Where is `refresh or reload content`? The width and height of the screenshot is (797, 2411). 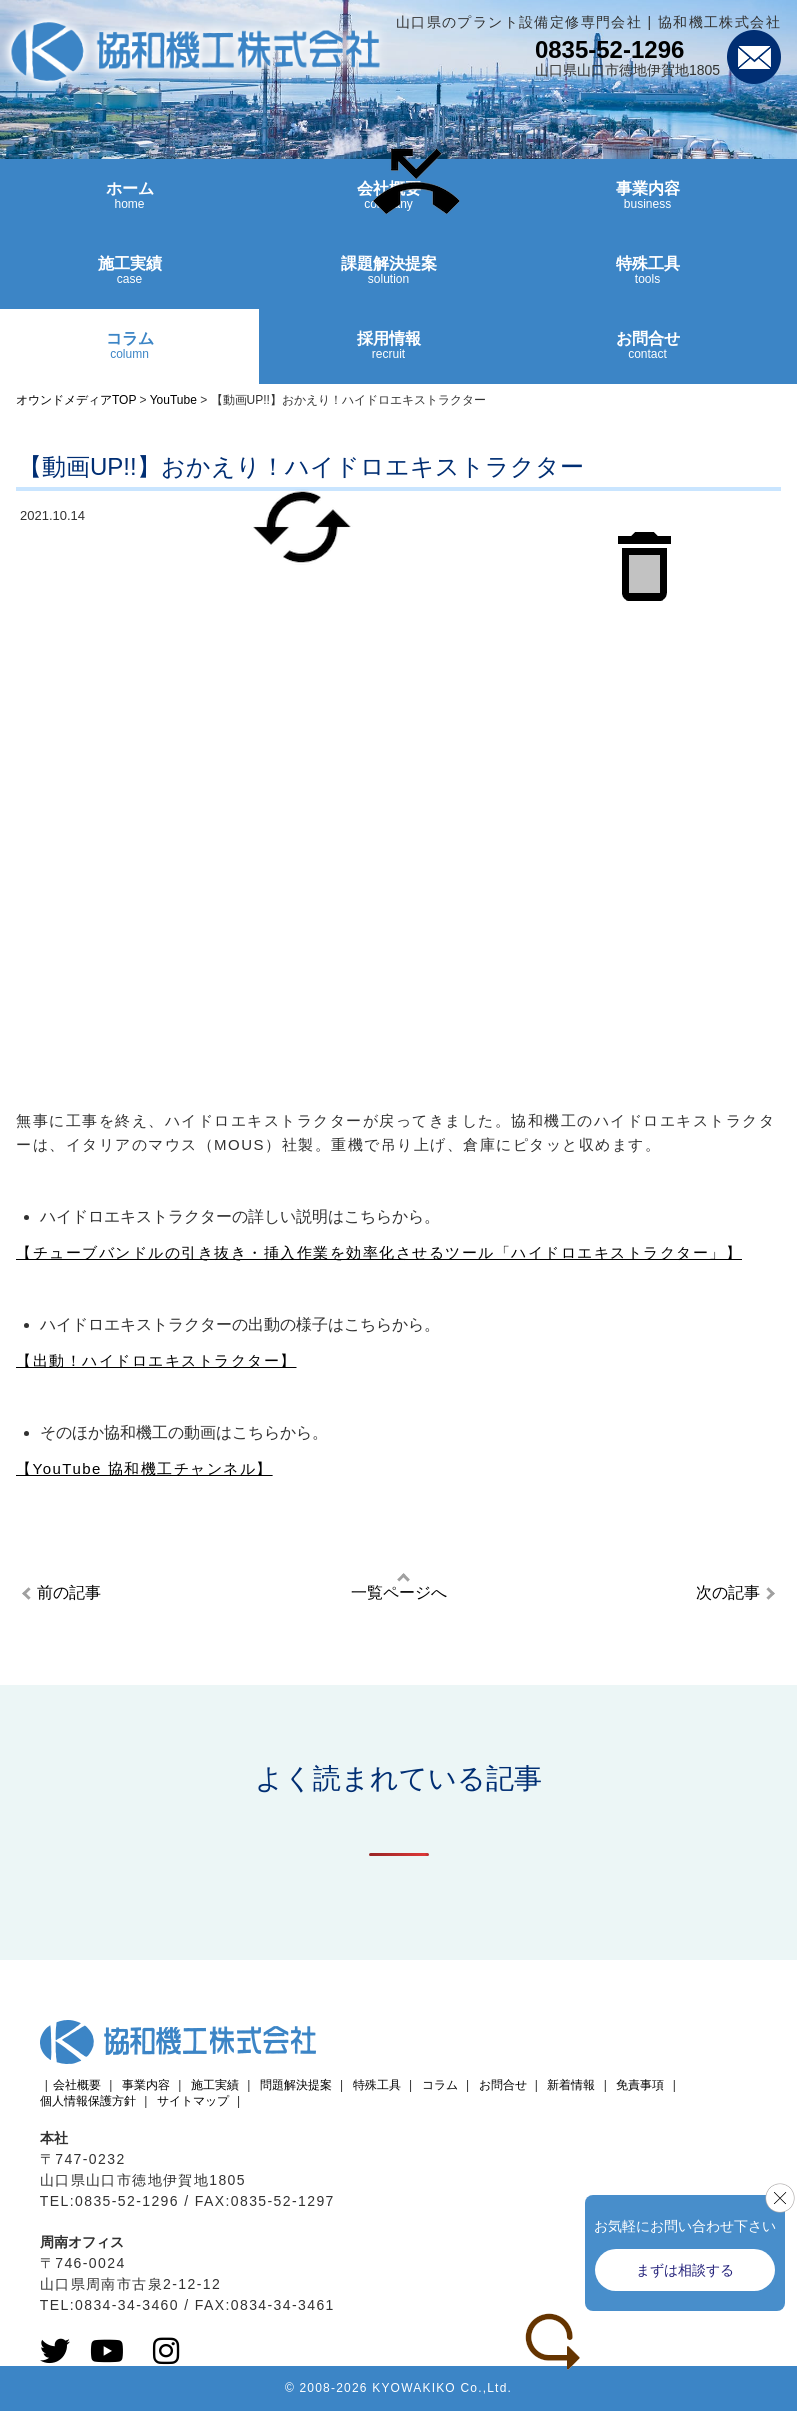 refresh or reload content is located at coordinates (302, 527).